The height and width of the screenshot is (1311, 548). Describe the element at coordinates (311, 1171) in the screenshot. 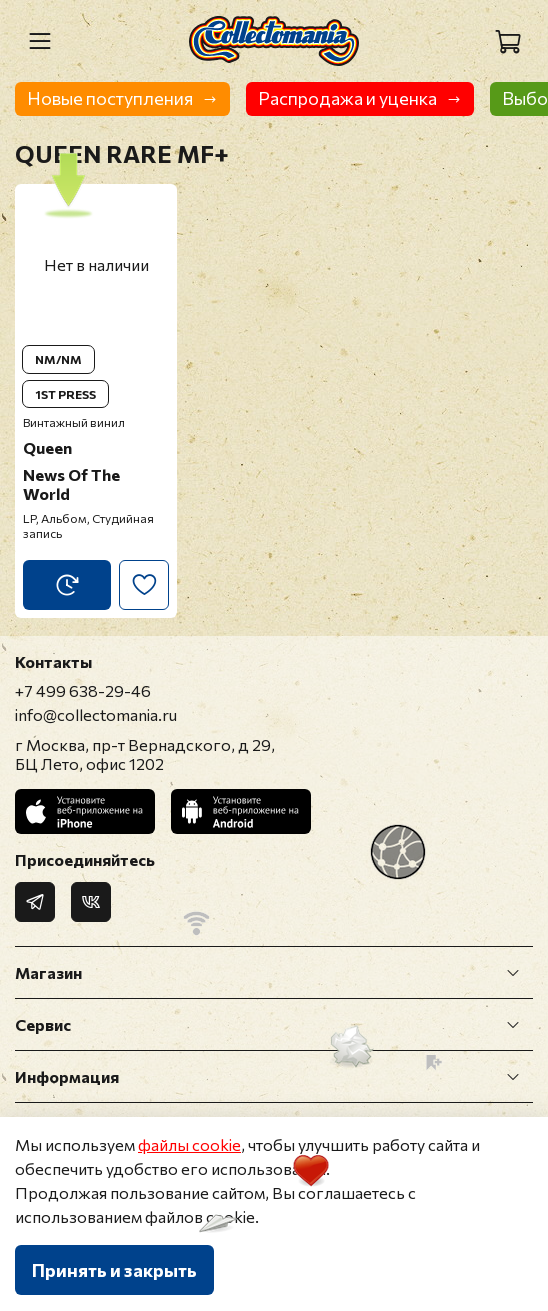

I see `mark item as favorite` at that location.